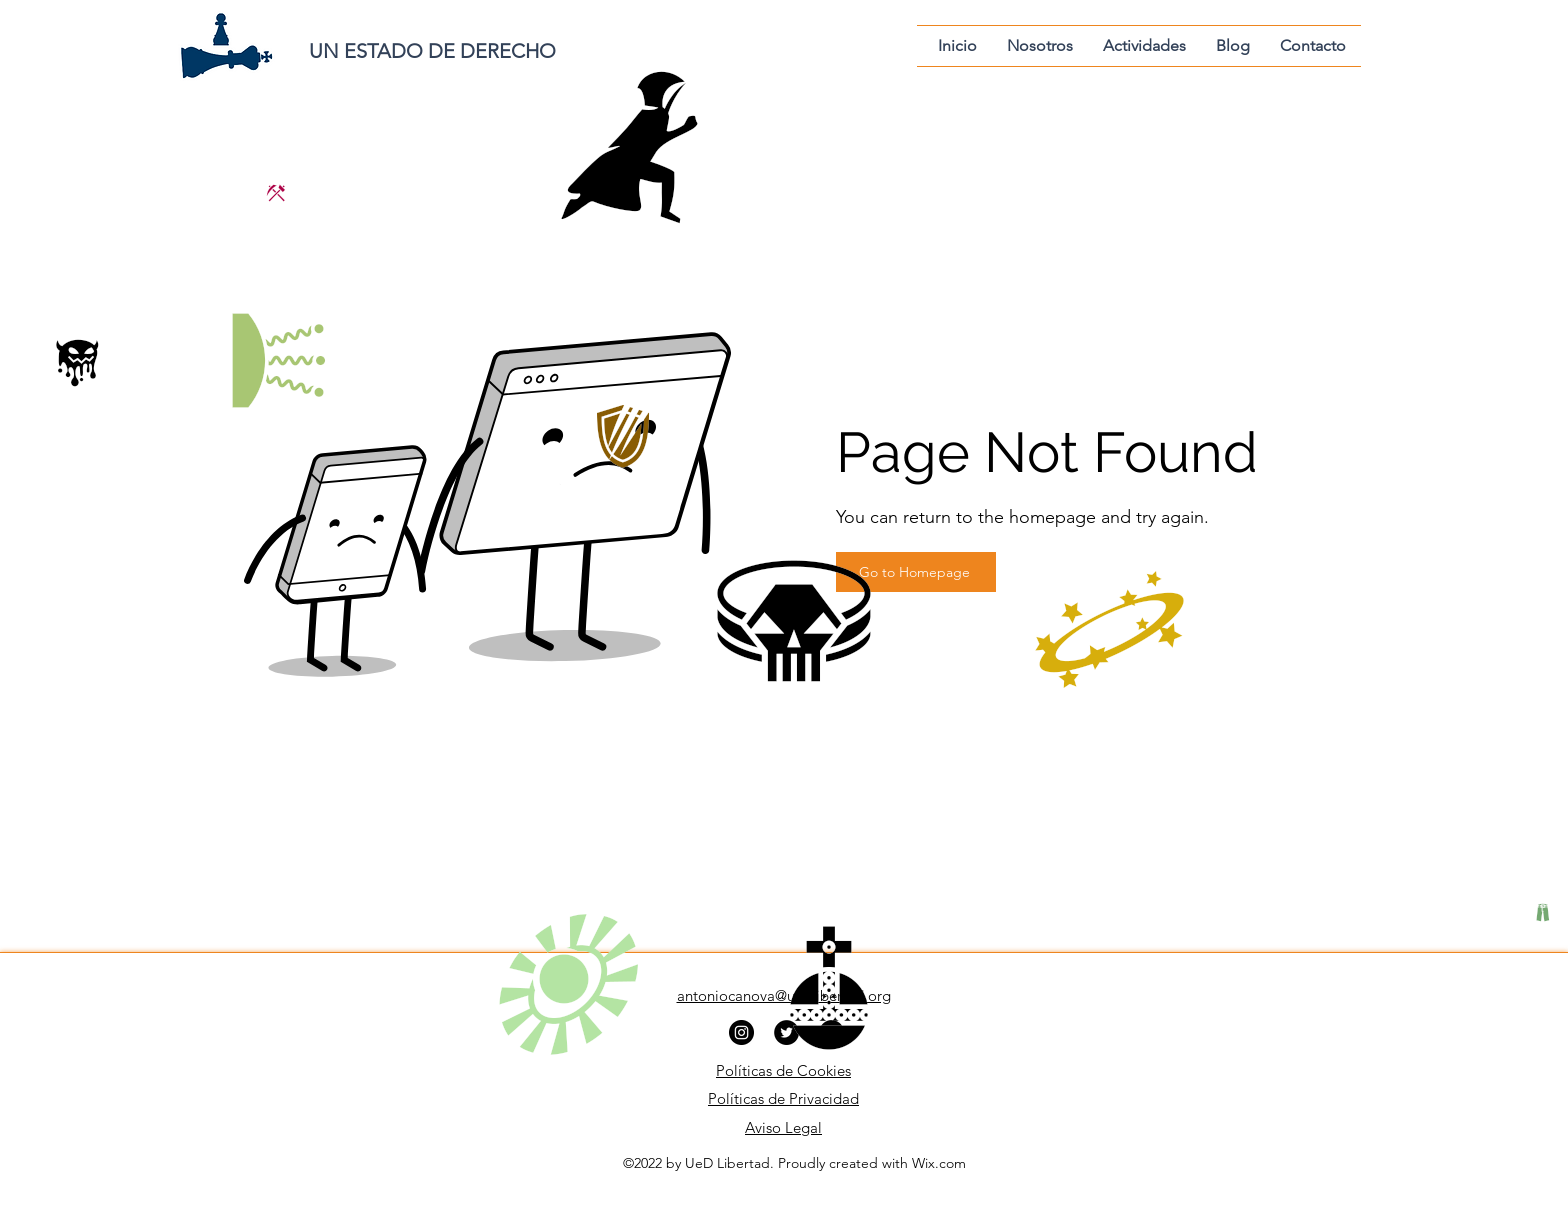 This screenshot has width=1568, height=1217. What do you see at coordinates (279, 360) in the screenshot?
I see `indicates radiation or radioactive hazard warning` at bounding box center [279, 360].